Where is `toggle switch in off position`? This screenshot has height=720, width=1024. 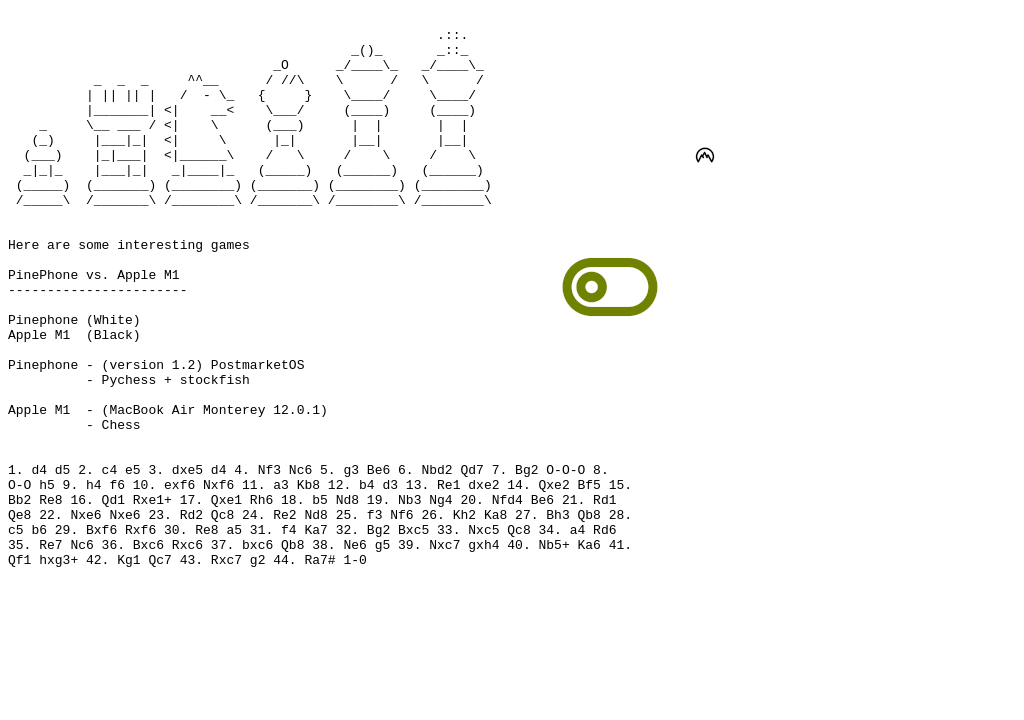 toggle switch in off position is located at coordinates (610, 287).